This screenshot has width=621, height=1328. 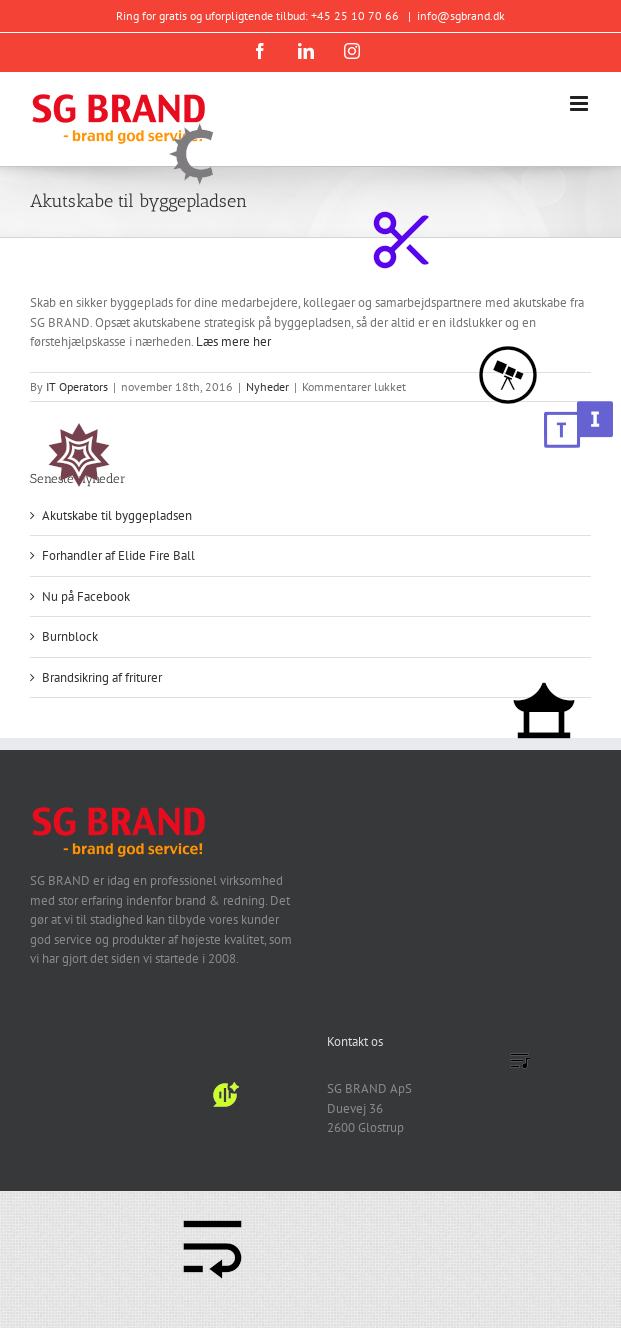 What do you see at coordinates (402, 240) in the screenshot?
I see `cut selected content` at bounding box center [402, 240].